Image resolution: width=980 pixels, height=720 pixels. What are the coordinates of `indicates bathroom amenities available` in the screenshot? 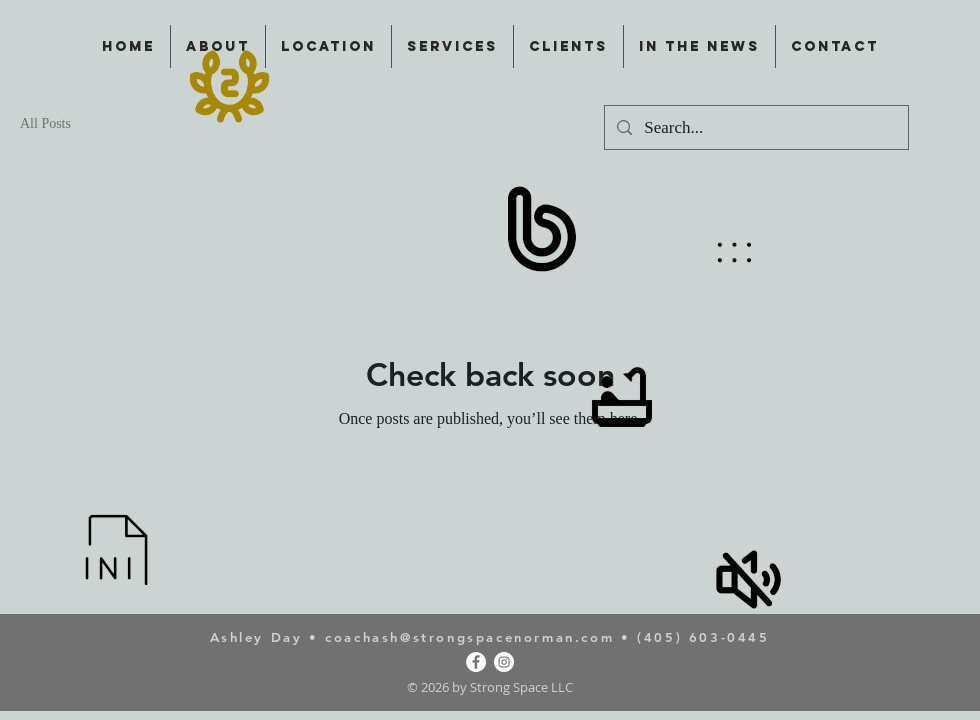 It's located at (622, 397).